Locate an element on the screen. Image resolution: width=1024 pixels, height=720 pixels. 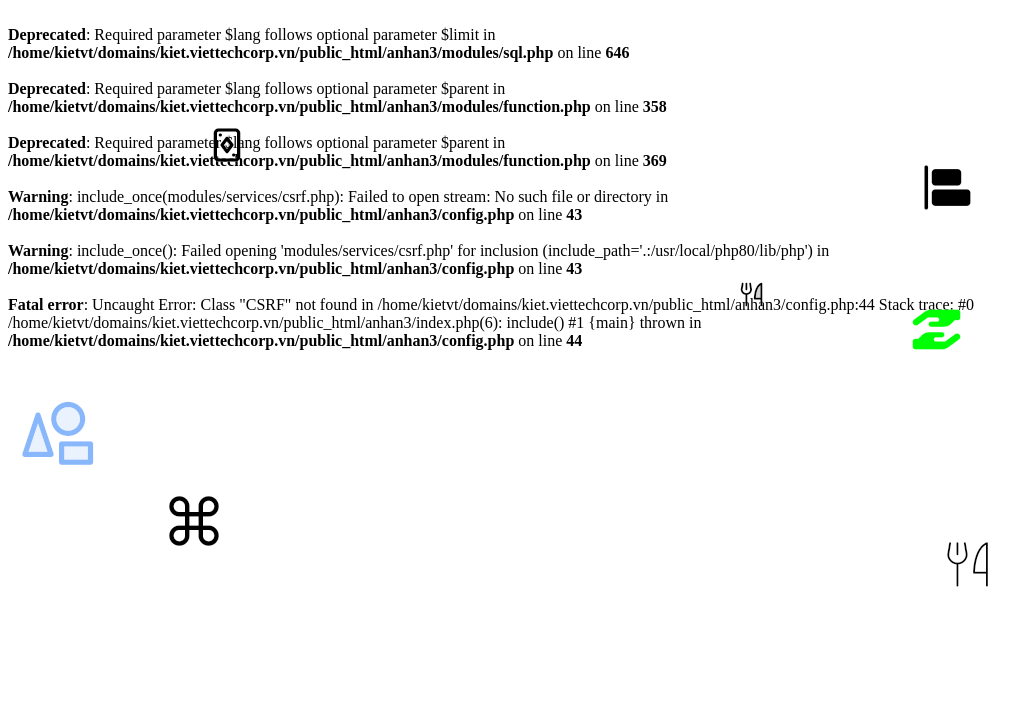
indicates partnership or collaboration features is located at coordinates (936, 329).